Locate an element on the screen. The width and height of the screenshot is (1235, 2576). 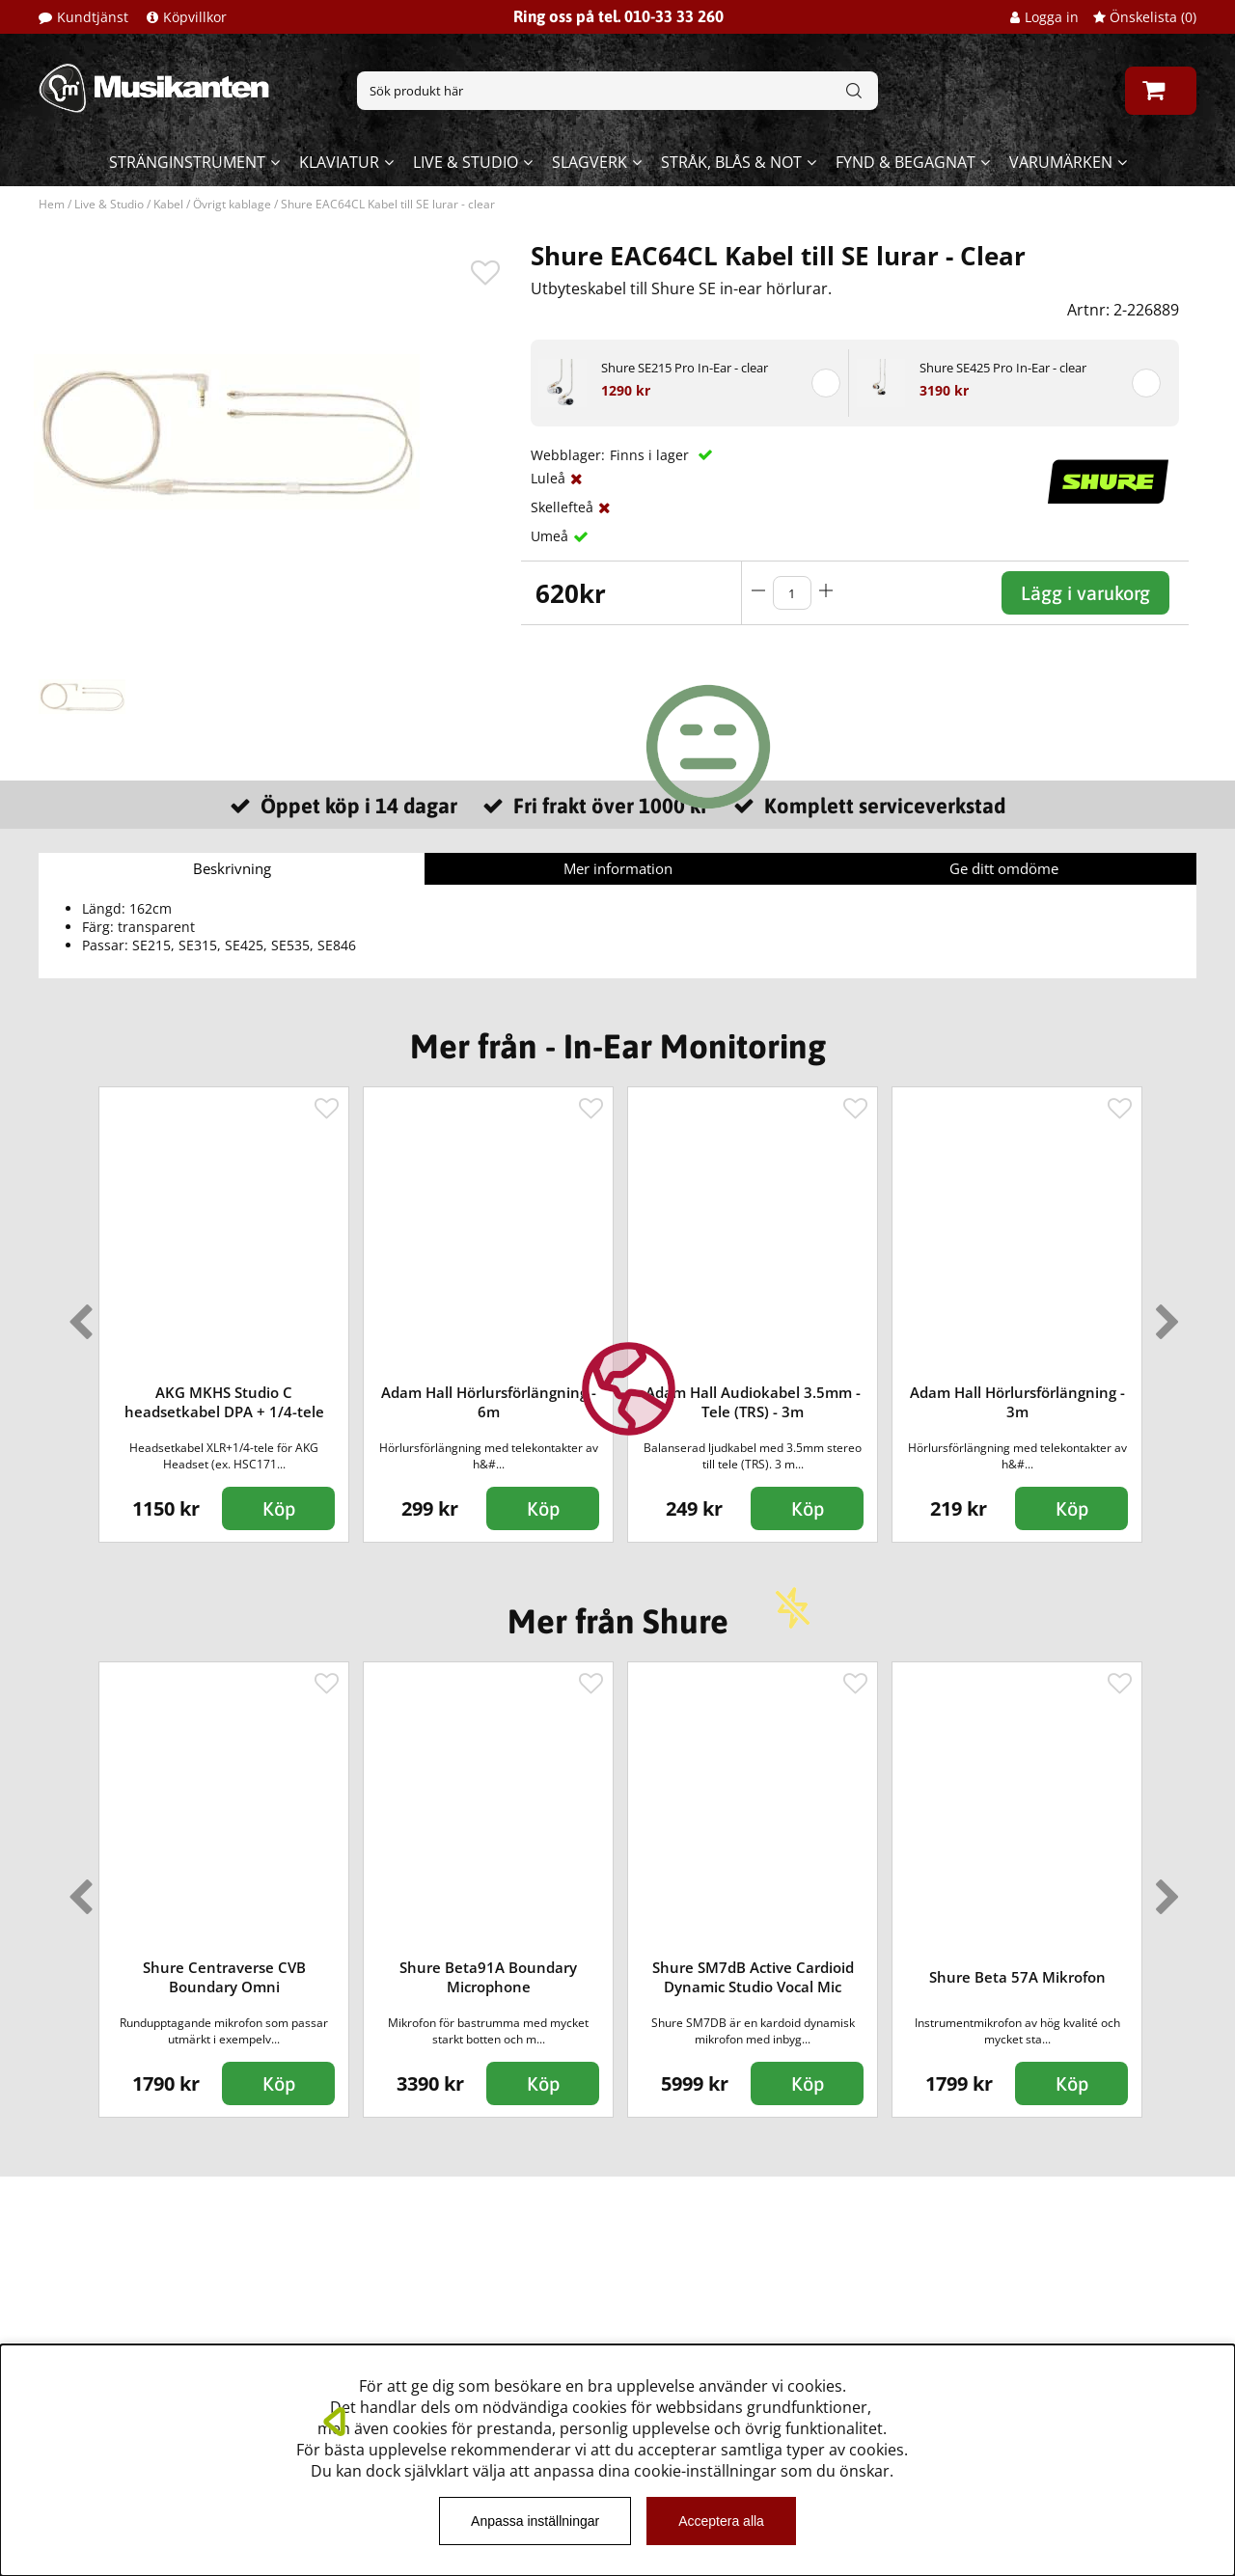
disable camera flash is located at coordinates (792, 1607).